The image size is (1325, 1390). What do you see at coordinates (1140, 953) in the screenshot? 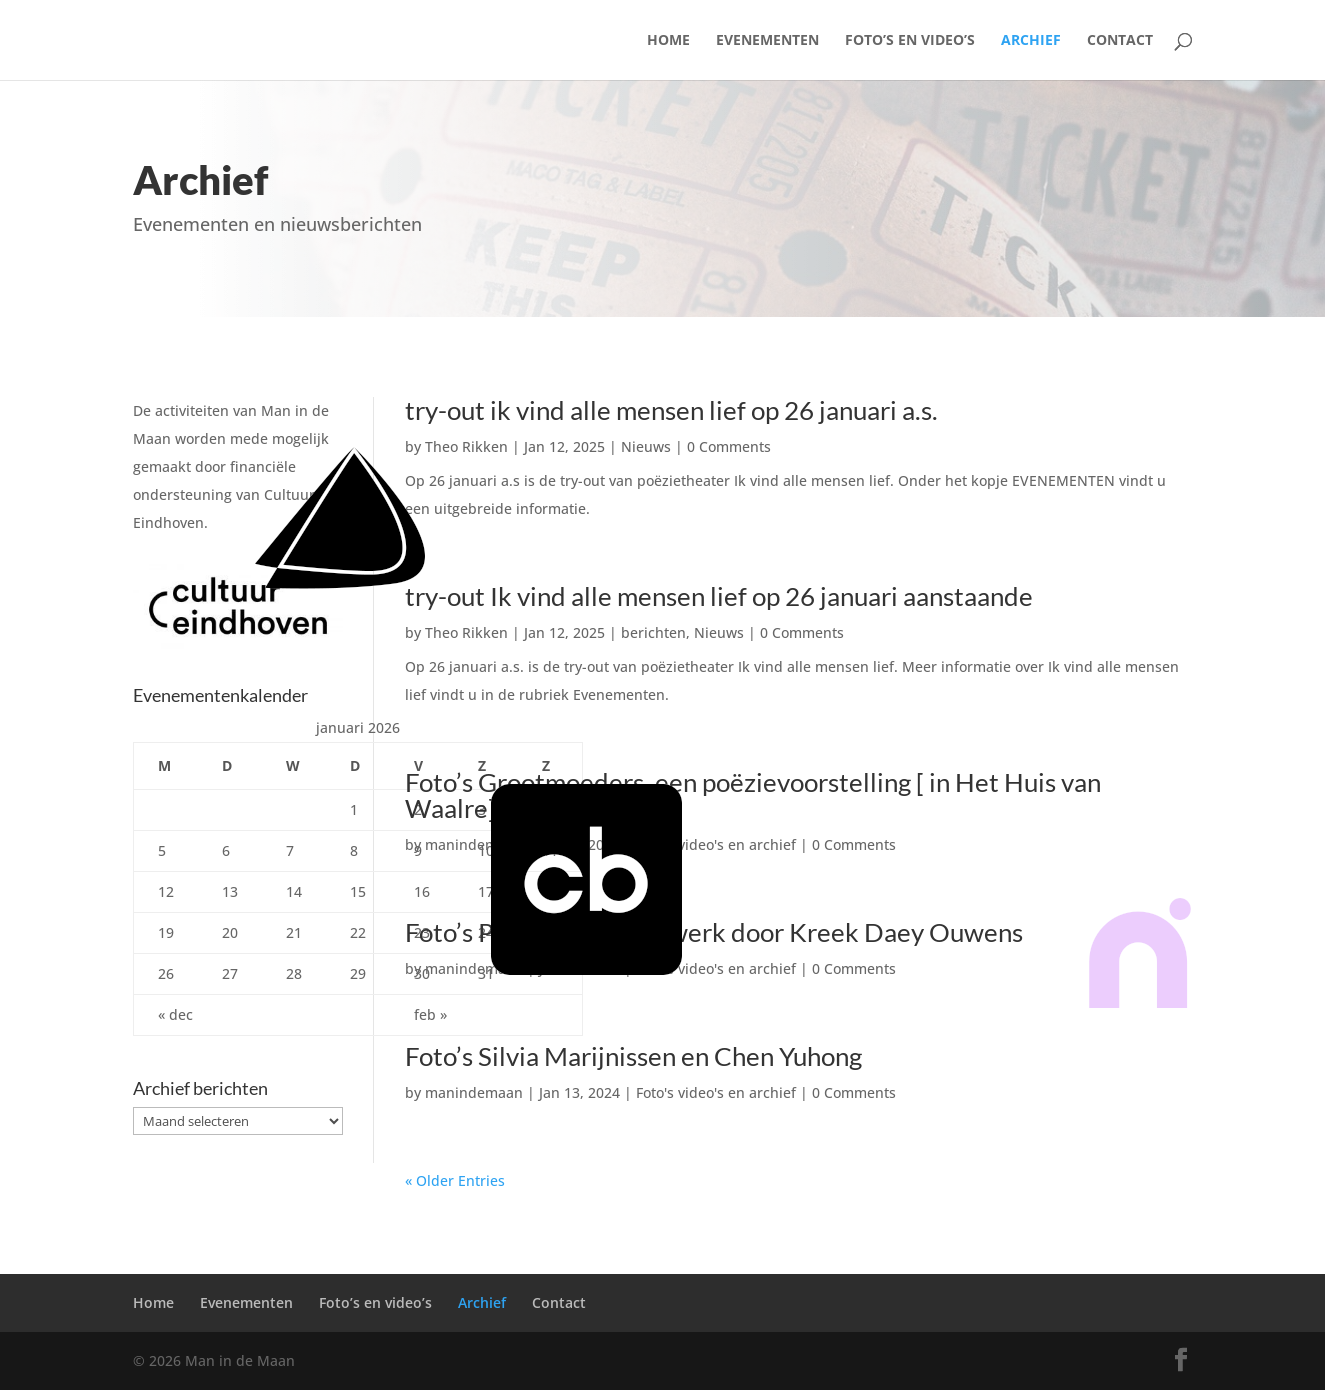
I see `namebase brand logo` at bounding box center [1140, 953].